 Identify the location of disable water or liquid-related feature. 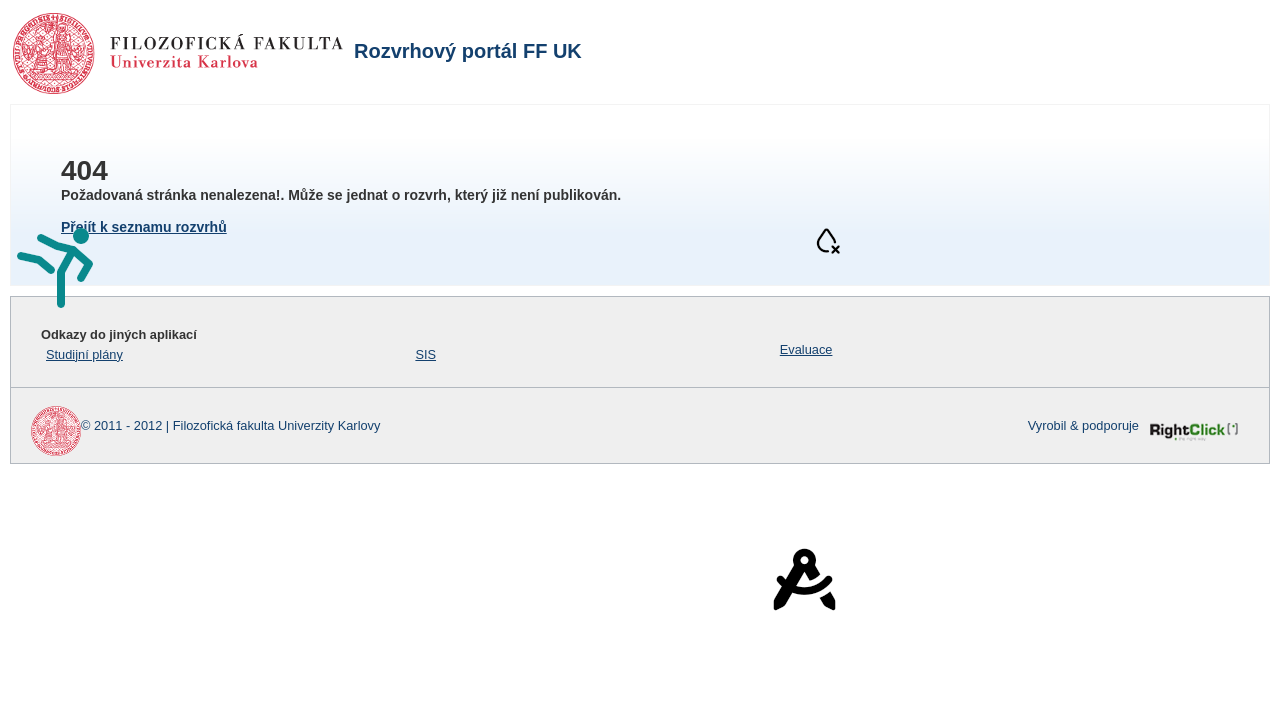
(826, 240).